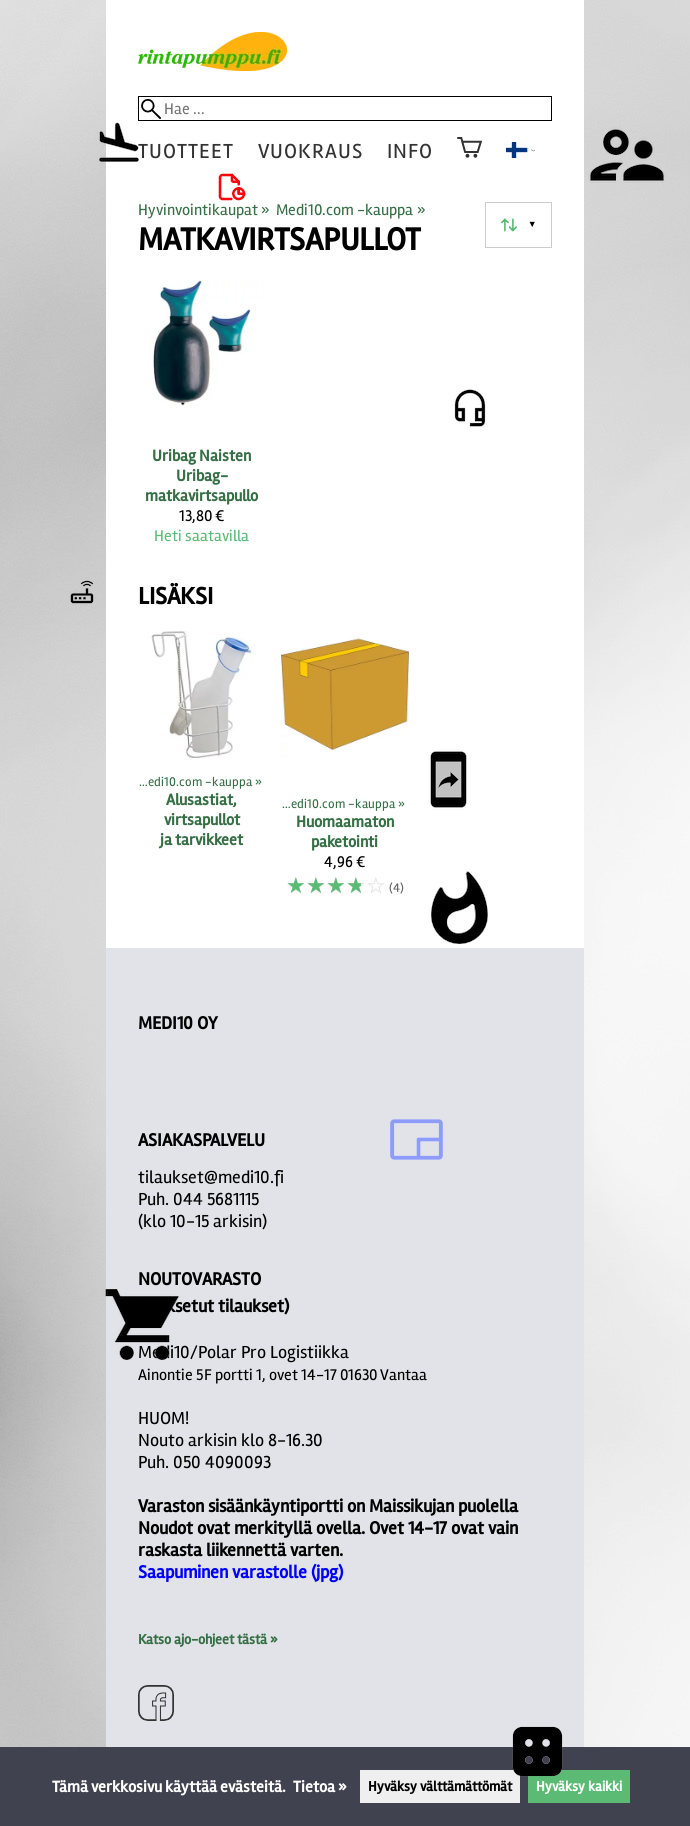 This screenshot has width=690, height=1826. Describe the element at coordinates (537, 1751) in the screenshot. I see `randomize or shuffle content` at that location.